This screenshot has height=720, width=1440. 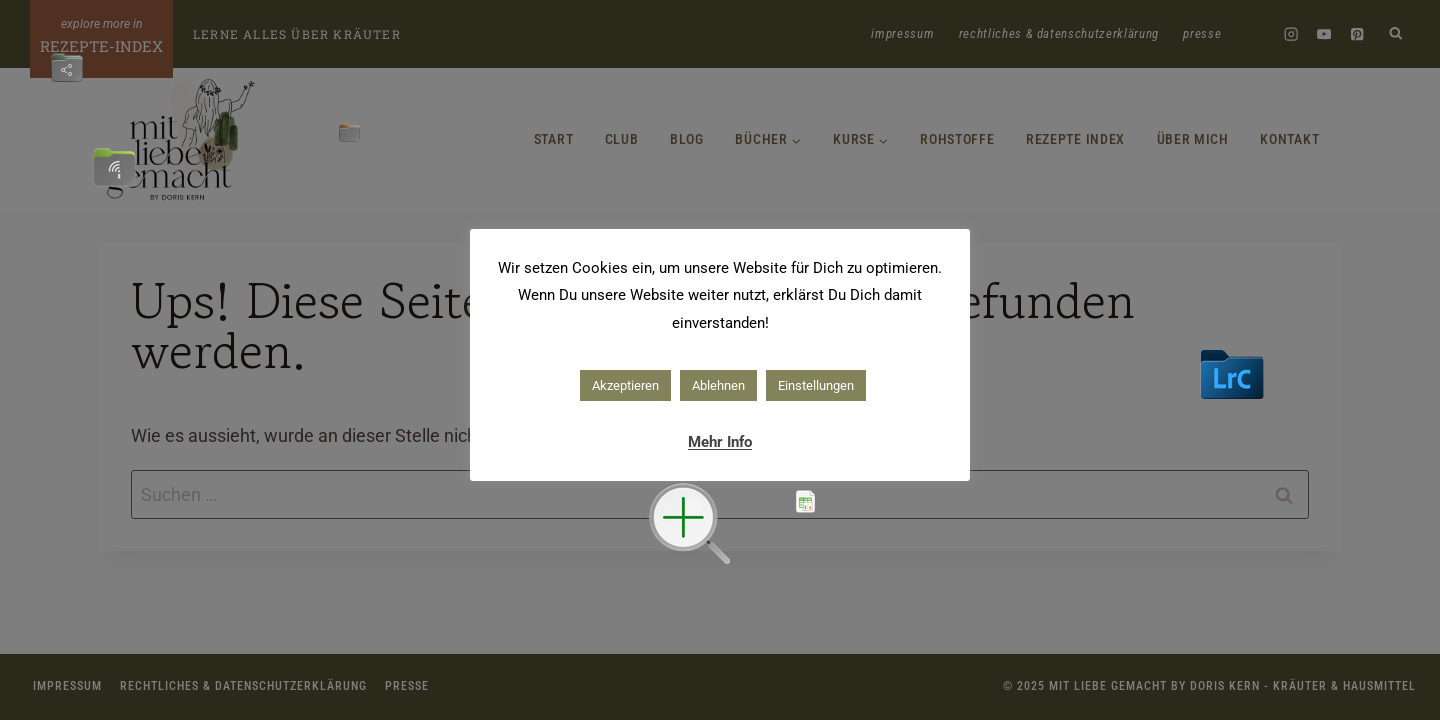 I want to click on open insync cloud sync folder, so click(x=114, y=167).